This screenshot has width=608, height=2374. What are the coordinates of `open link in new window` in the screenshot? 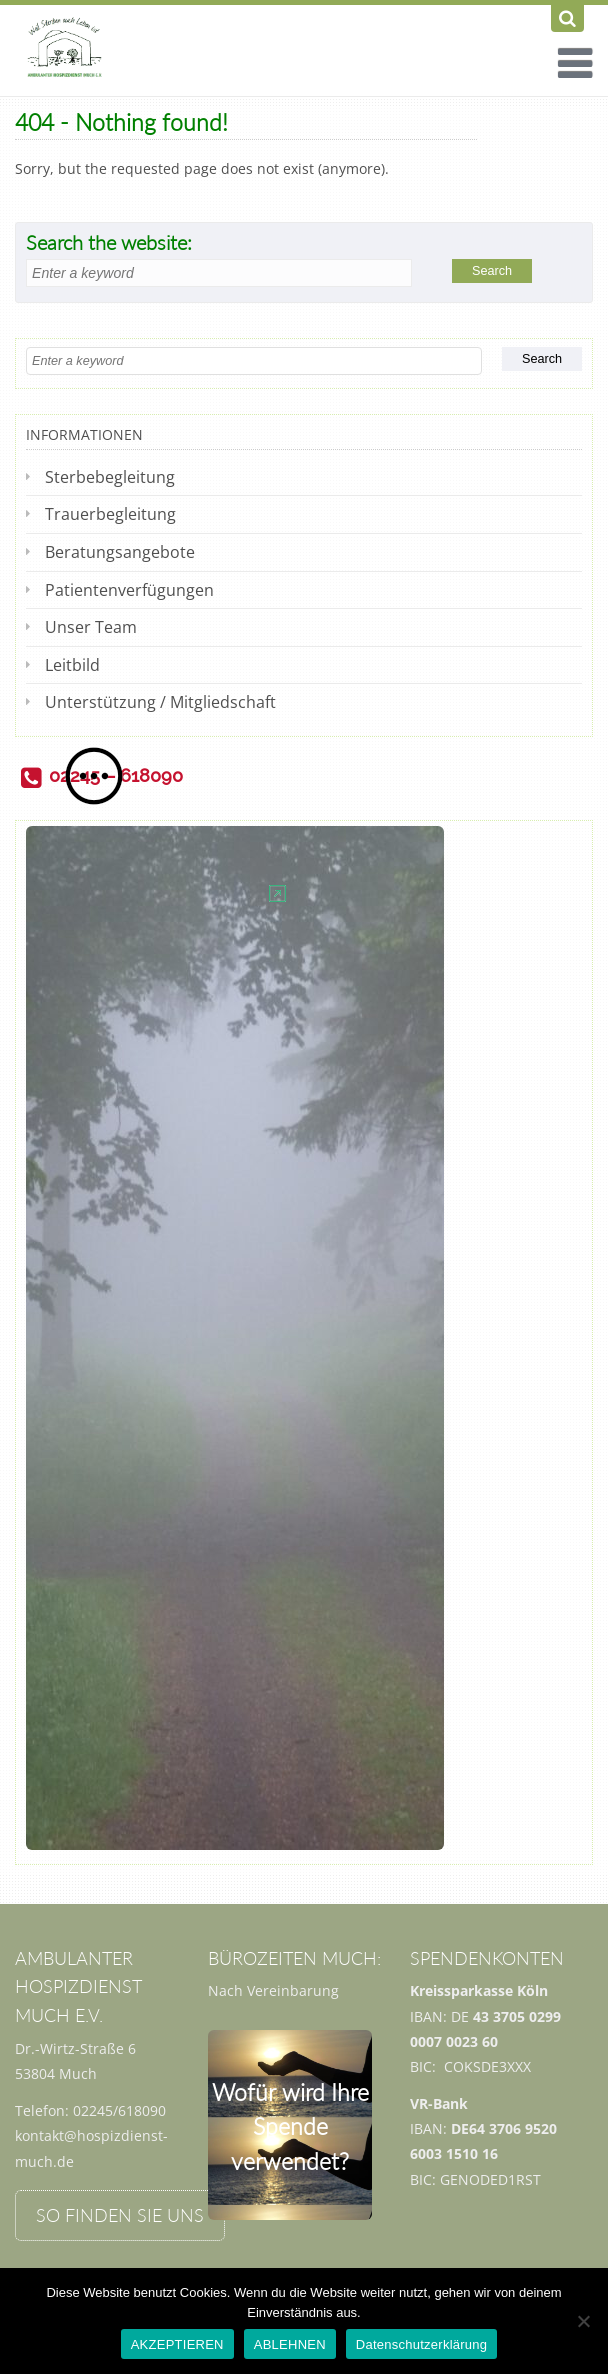 It's located at (277, 893).